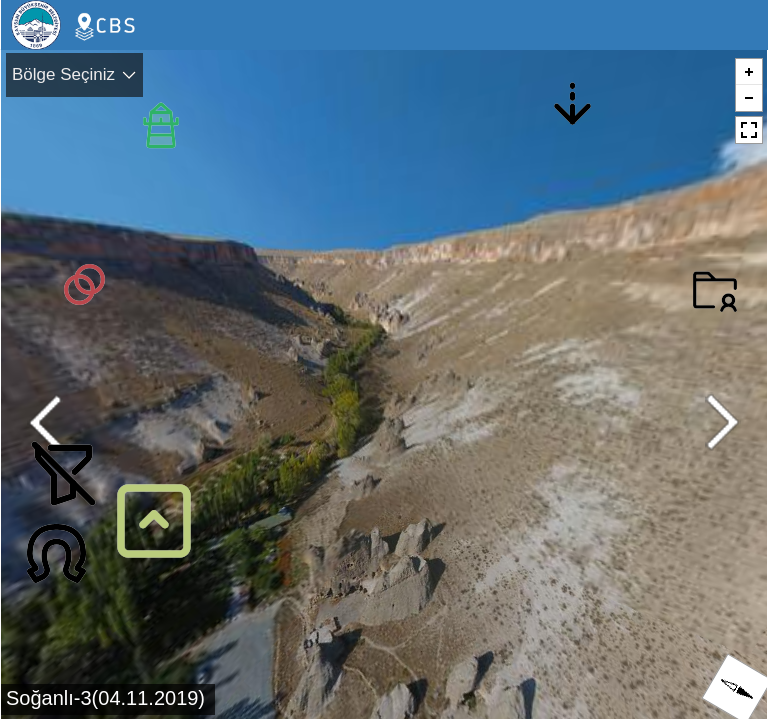 The width and height of the screenshot is (768, 720). Describe the element at coordinates (572, 103) in the screenshot. I see `download in progress` at that location.